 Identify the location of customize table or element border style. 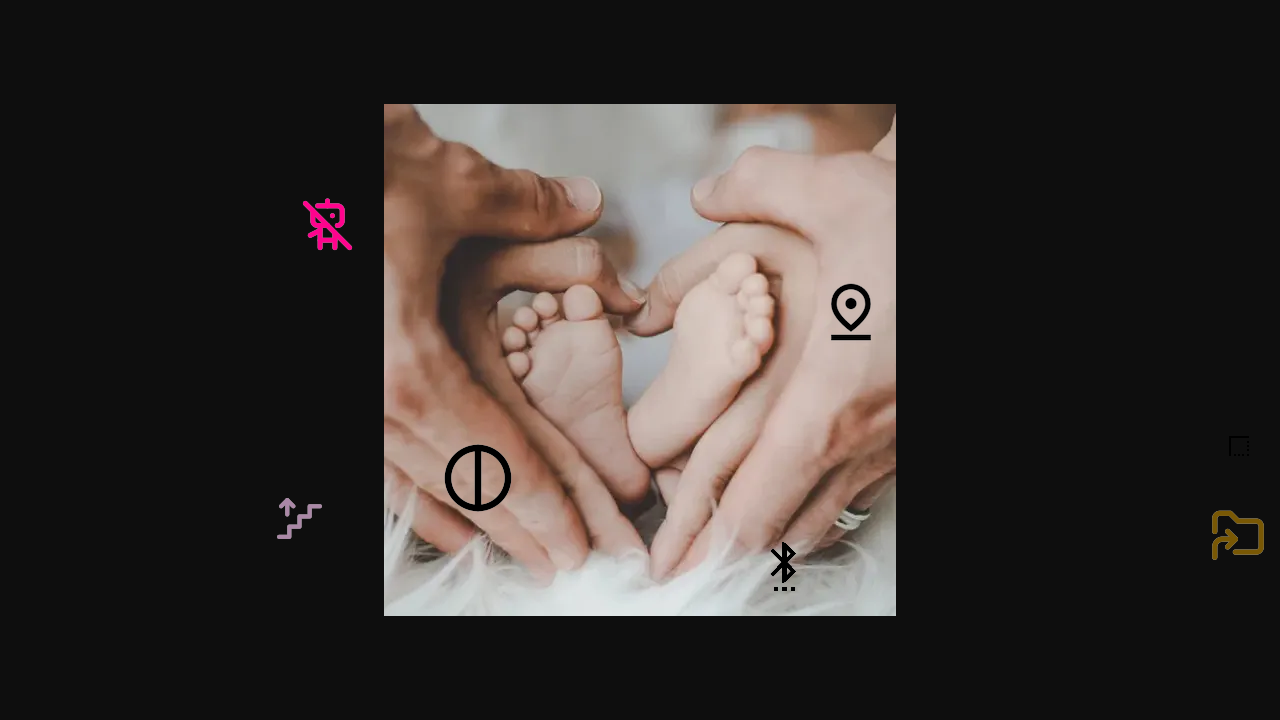
(1239, 446).